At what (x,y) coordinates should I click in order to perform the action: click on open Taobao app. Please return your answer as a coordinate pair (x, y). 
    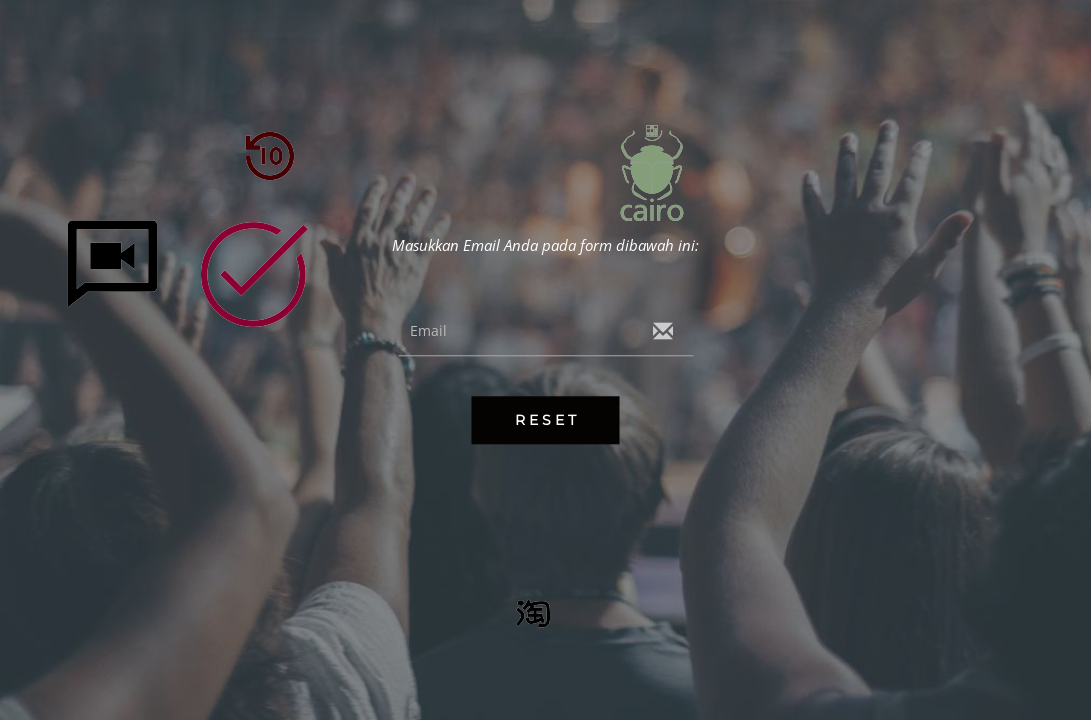
    Looking at the image, I should click on (532, 613).